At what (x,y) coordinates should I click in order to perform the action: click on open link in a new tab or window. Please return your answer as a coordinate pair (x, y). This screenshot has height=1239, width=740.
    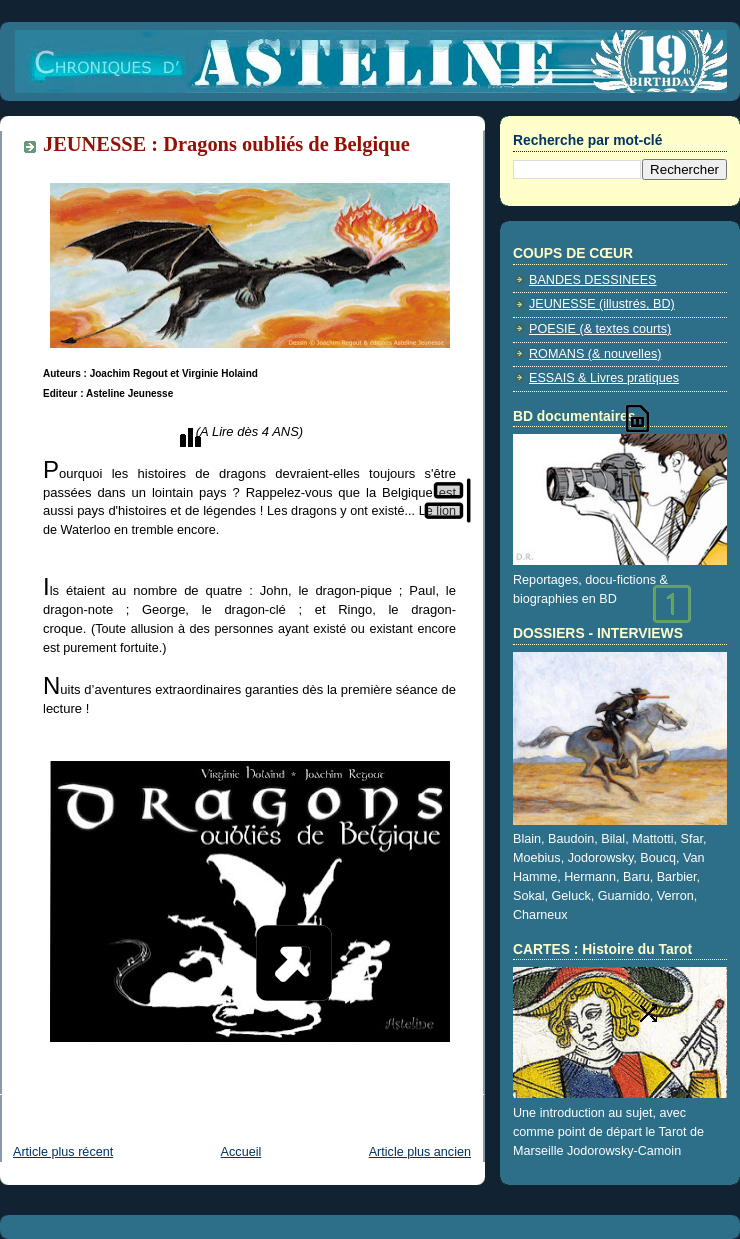
    Looking at the image, I should click on (294, 963).